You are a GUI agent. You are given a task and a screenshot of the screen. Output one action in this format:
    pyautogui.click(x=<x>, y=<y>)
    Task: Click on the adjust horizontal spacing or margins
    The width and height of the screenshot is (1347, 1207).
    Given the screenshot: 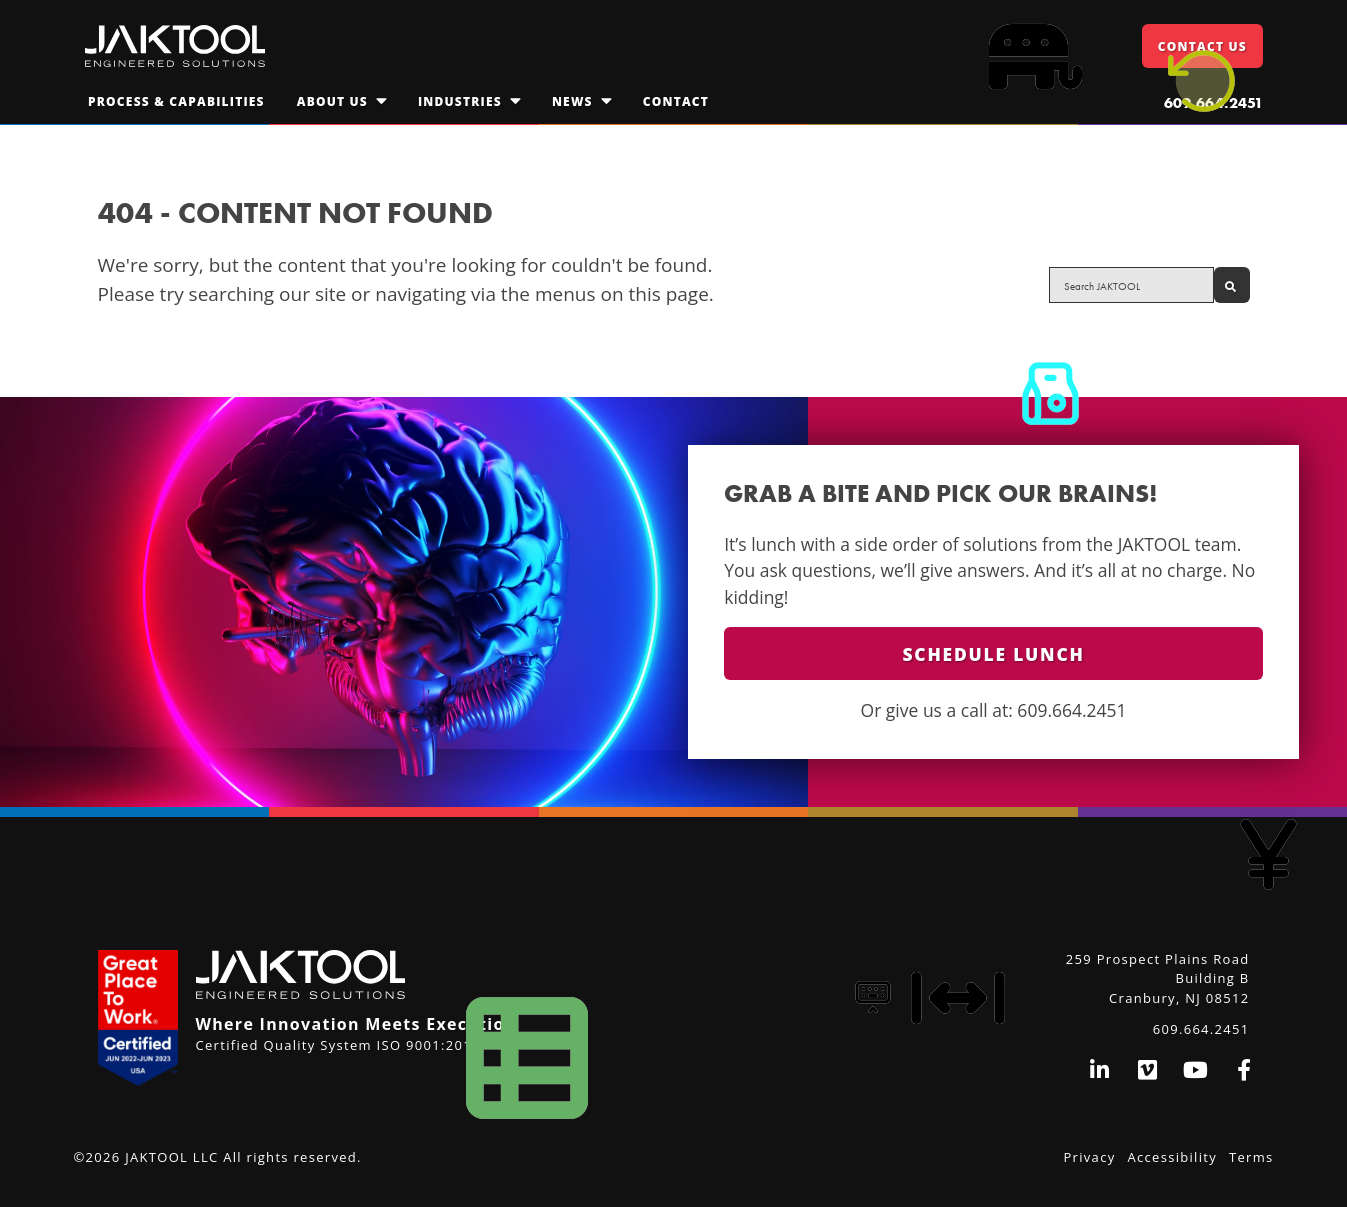 What is the action you would take?
    pyautogui.click(x=958, y=998)
    